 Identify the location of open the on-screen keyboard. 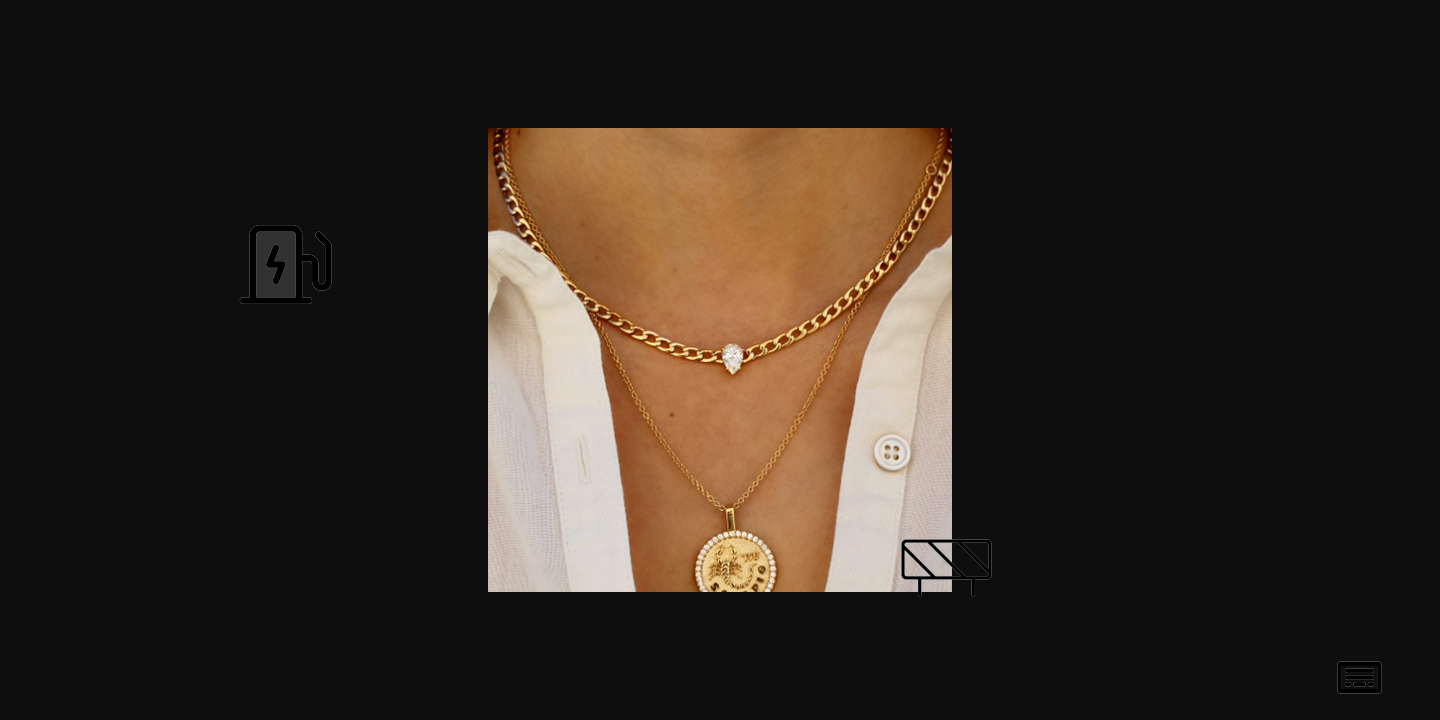
(1359, 677).